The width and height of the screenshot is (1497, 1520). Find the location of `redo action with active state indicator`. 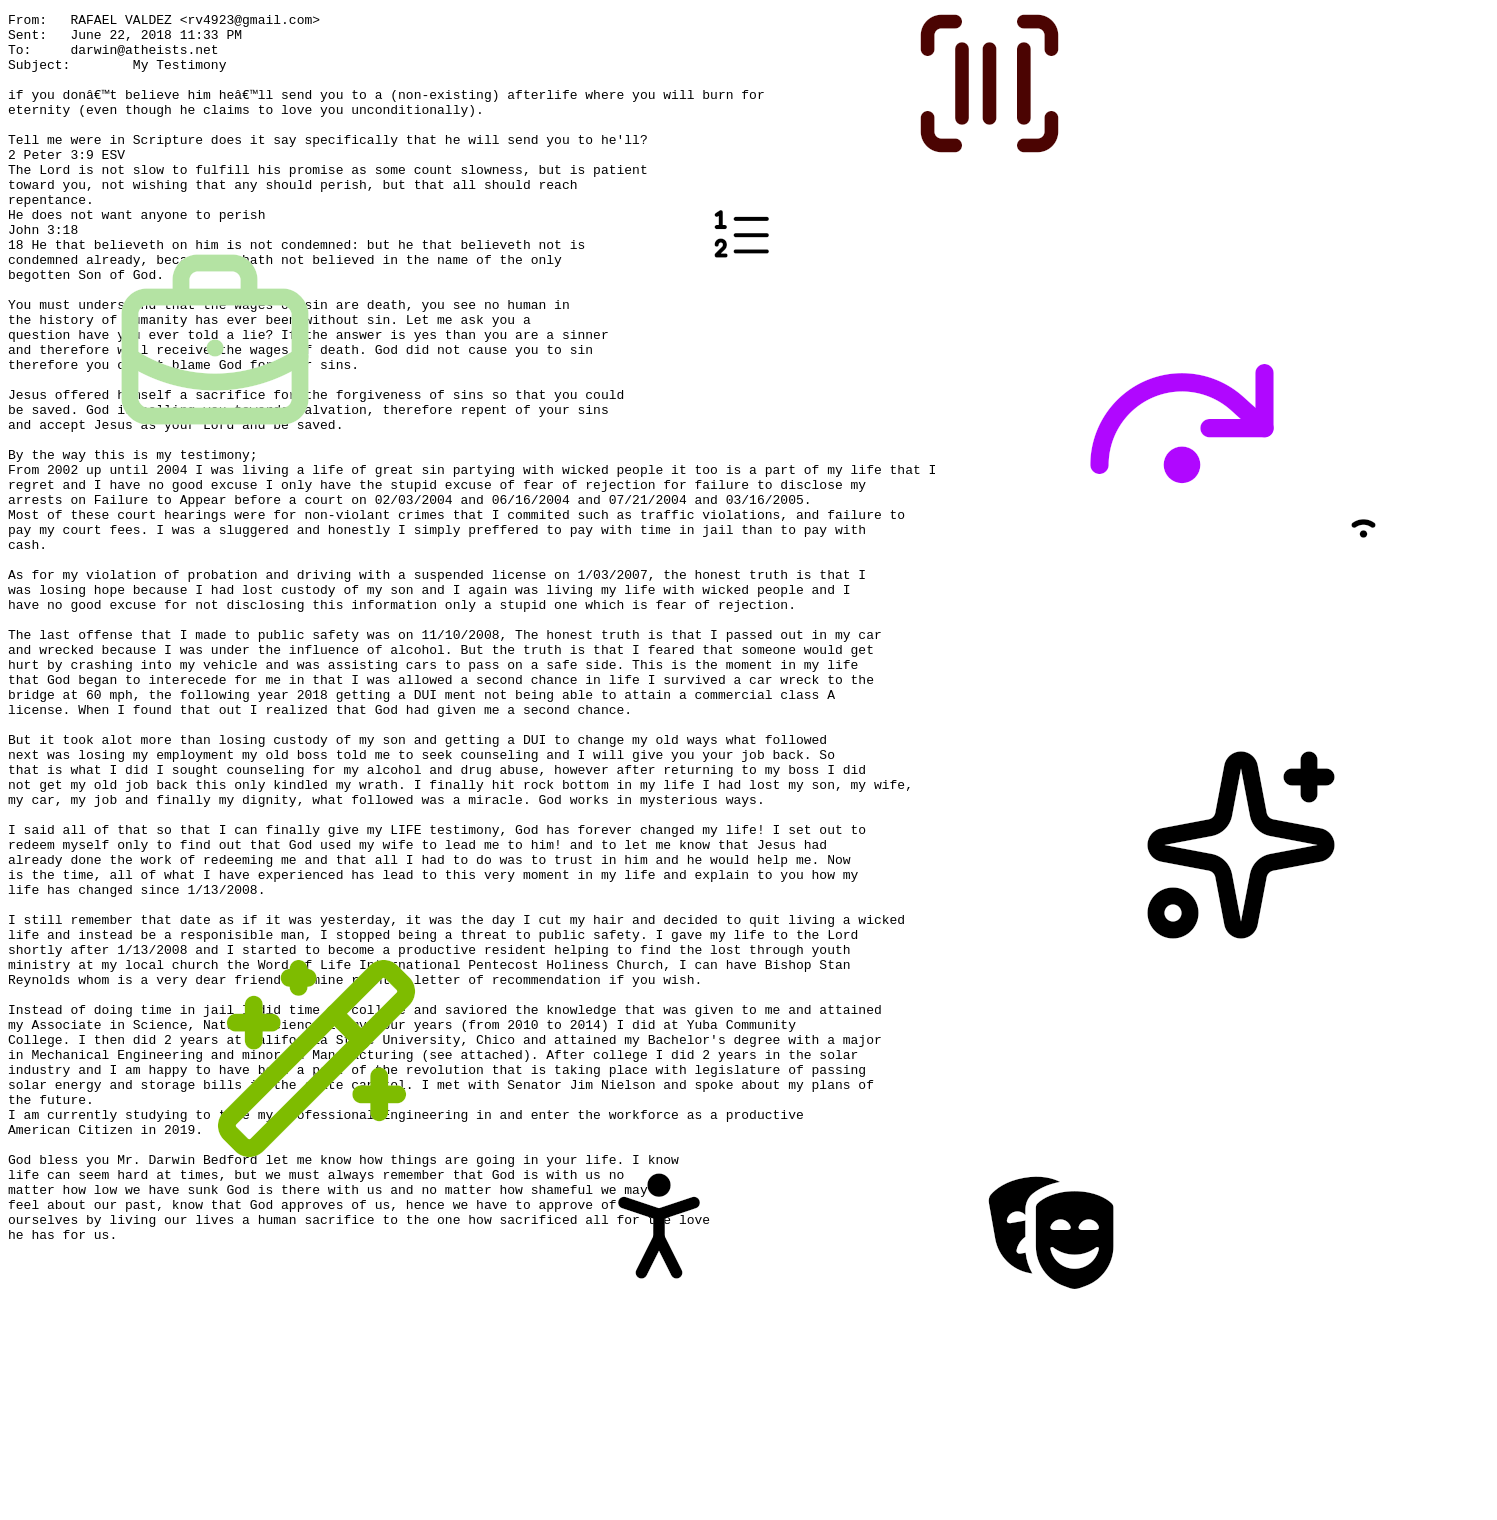

redo action with active state indicator is located at coordinates (1182, 419).